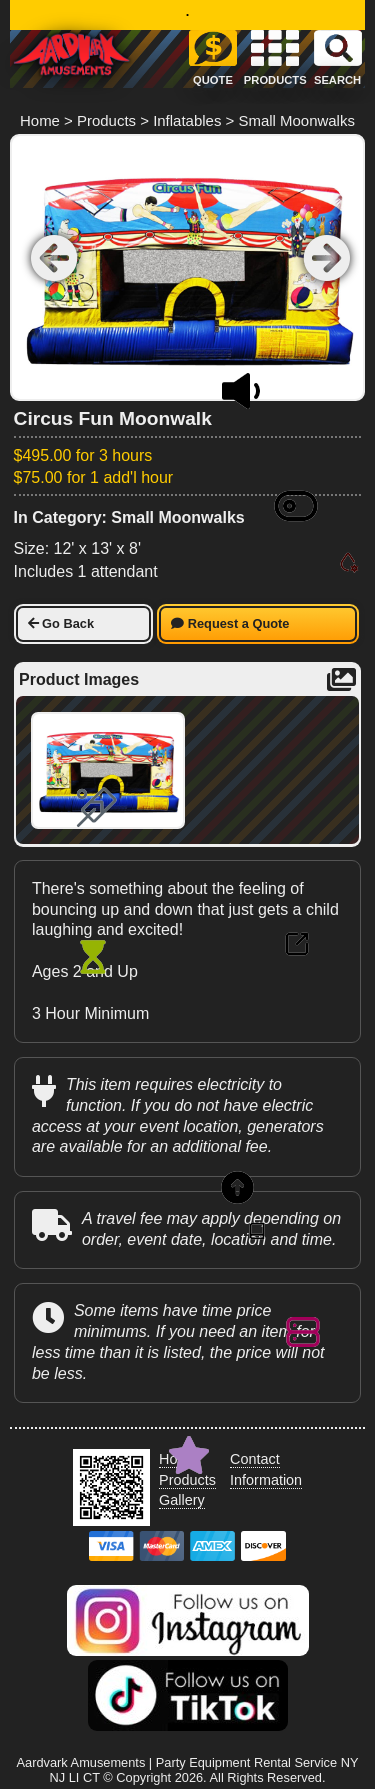  I want to click on open reading or library section, so click(257, 1231).